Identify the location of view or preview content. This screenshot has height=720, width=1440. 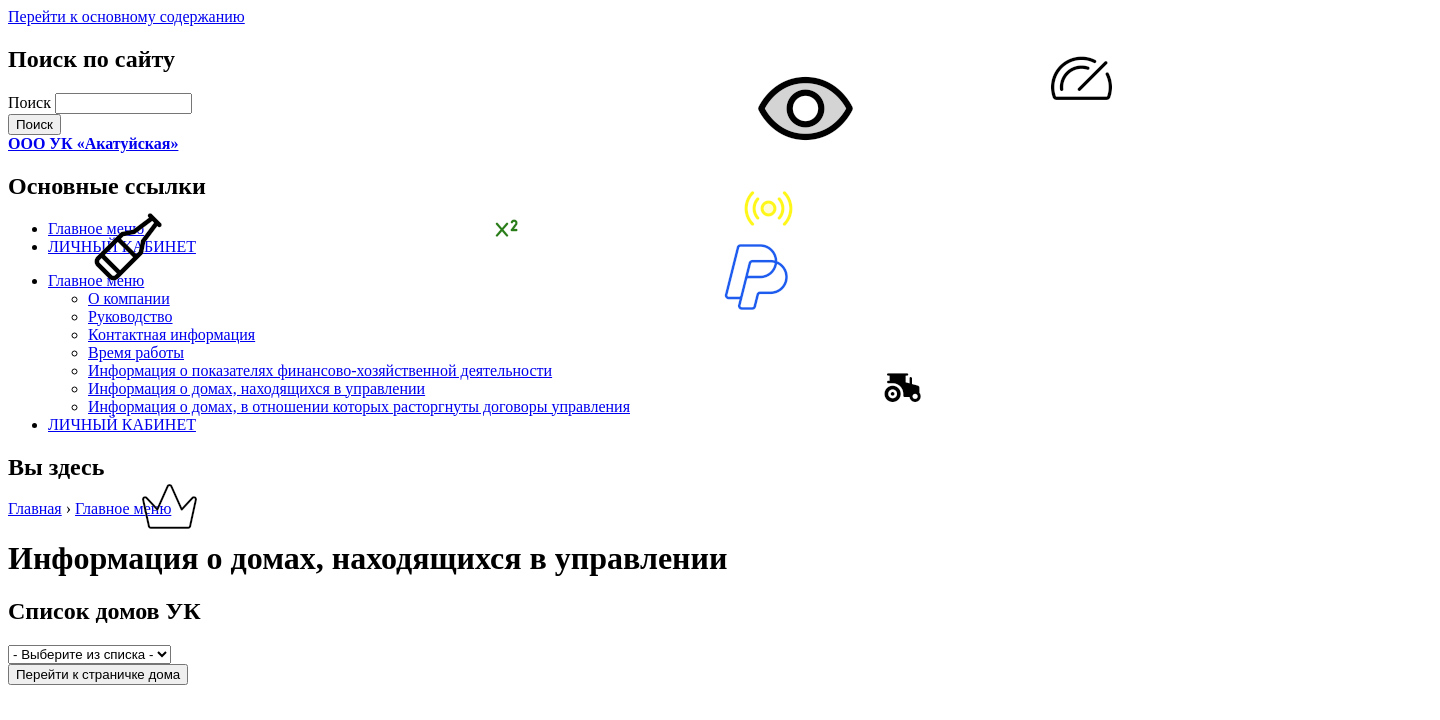
(805, 108).